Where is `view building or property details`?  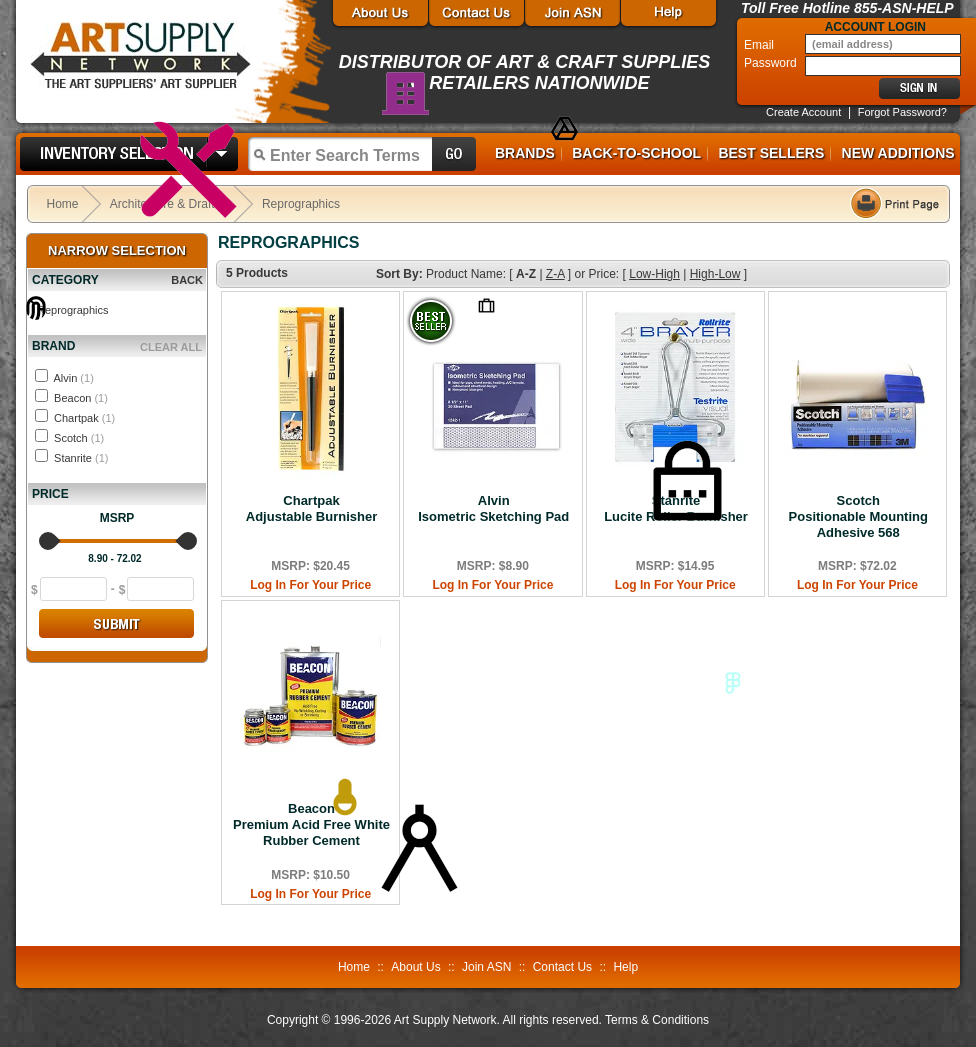
view building or property details is located at coordinates (405, 93).